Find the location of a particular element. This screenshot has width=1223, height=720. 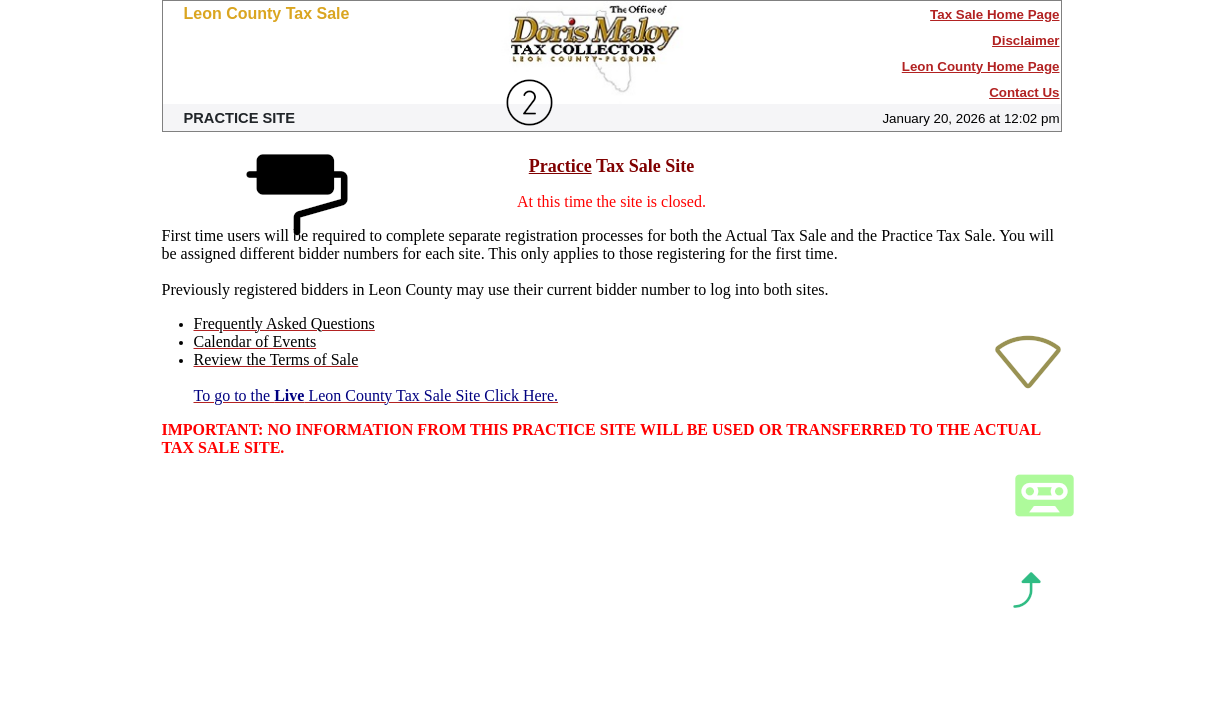

indicates step two in a multi-step process is located at coordinates (529, 102).